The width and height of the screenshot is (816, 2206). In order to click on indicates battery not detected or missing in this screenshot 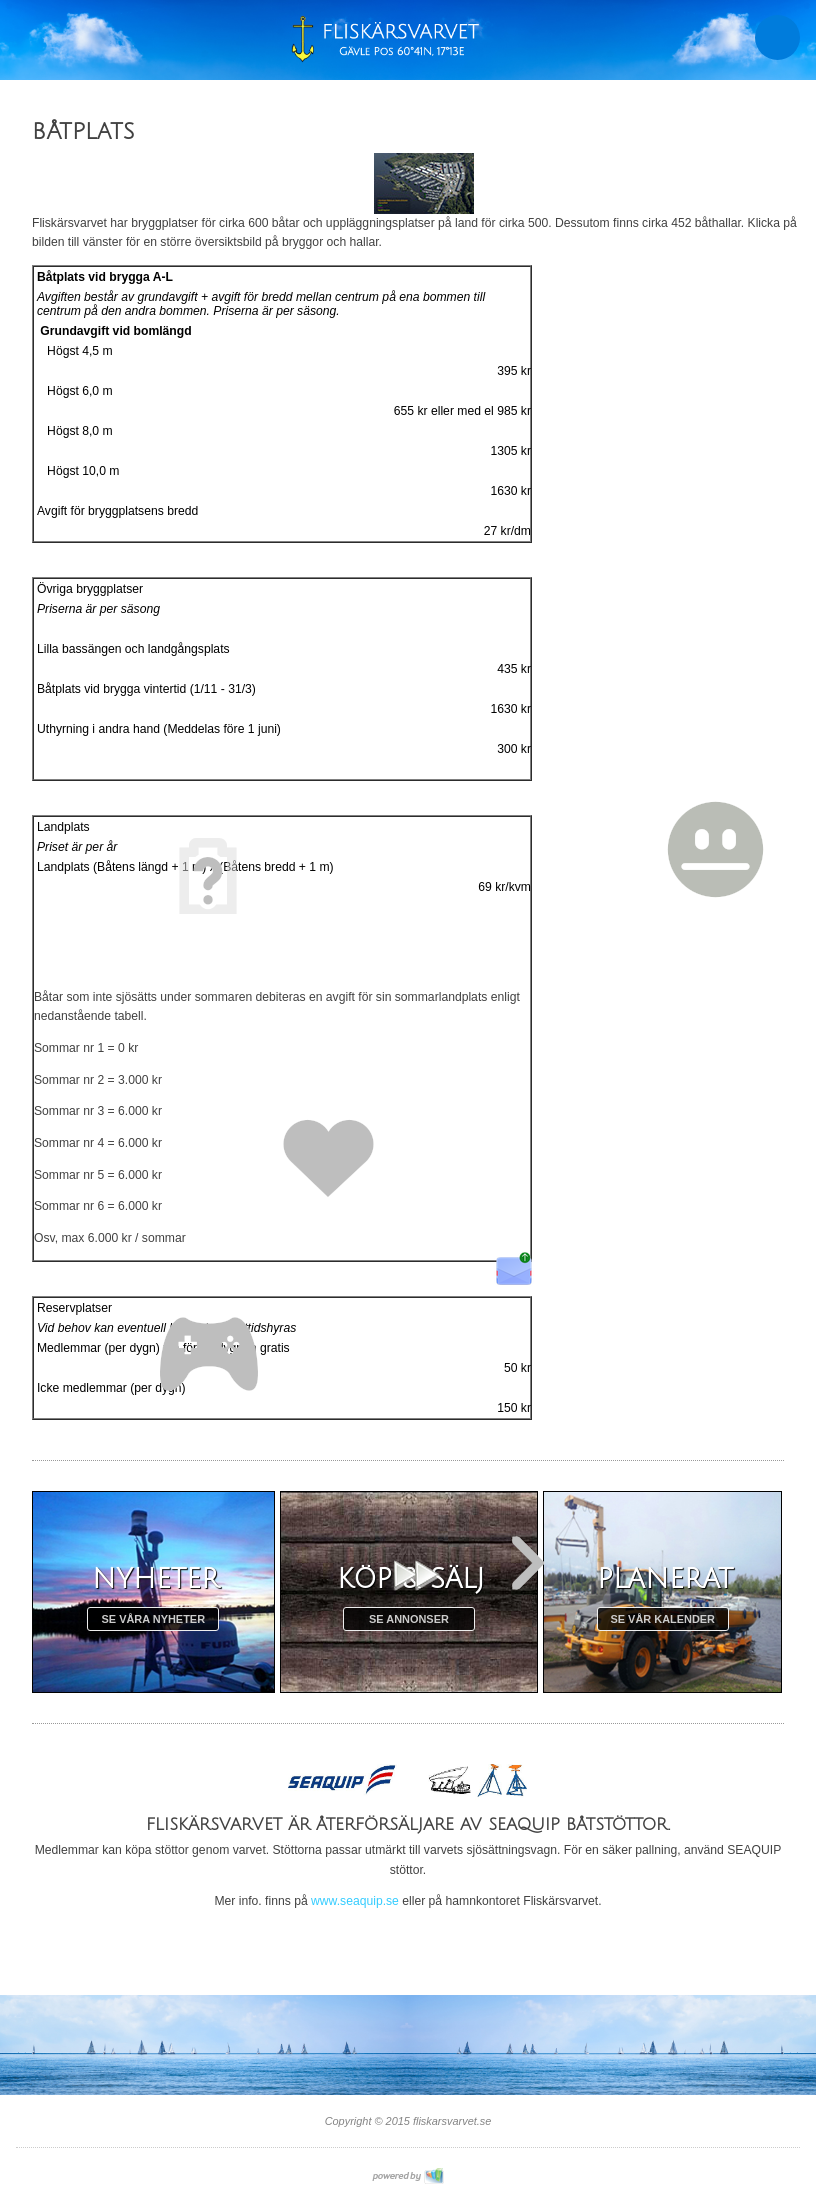, I will do `click(208, 876)`.